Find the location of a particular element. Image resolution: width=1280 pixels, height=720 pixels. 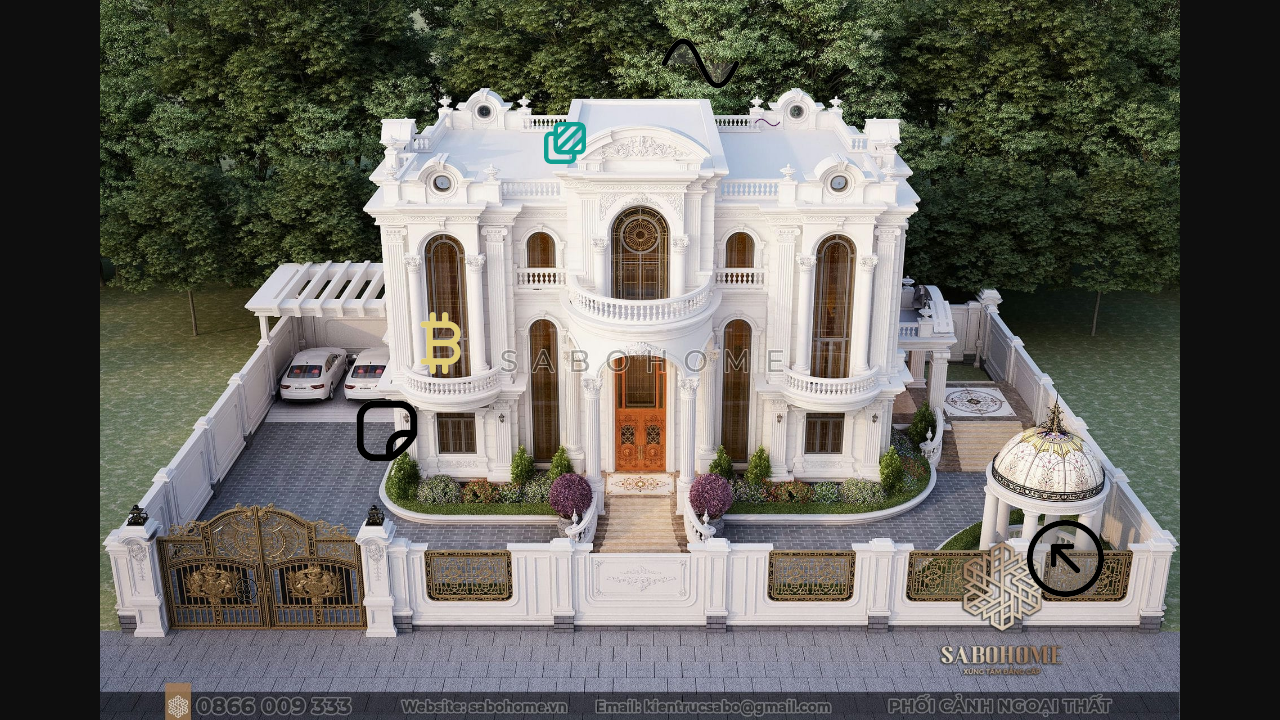

indicates step 8 in a multi-step process is located at coordinates (246, 589).